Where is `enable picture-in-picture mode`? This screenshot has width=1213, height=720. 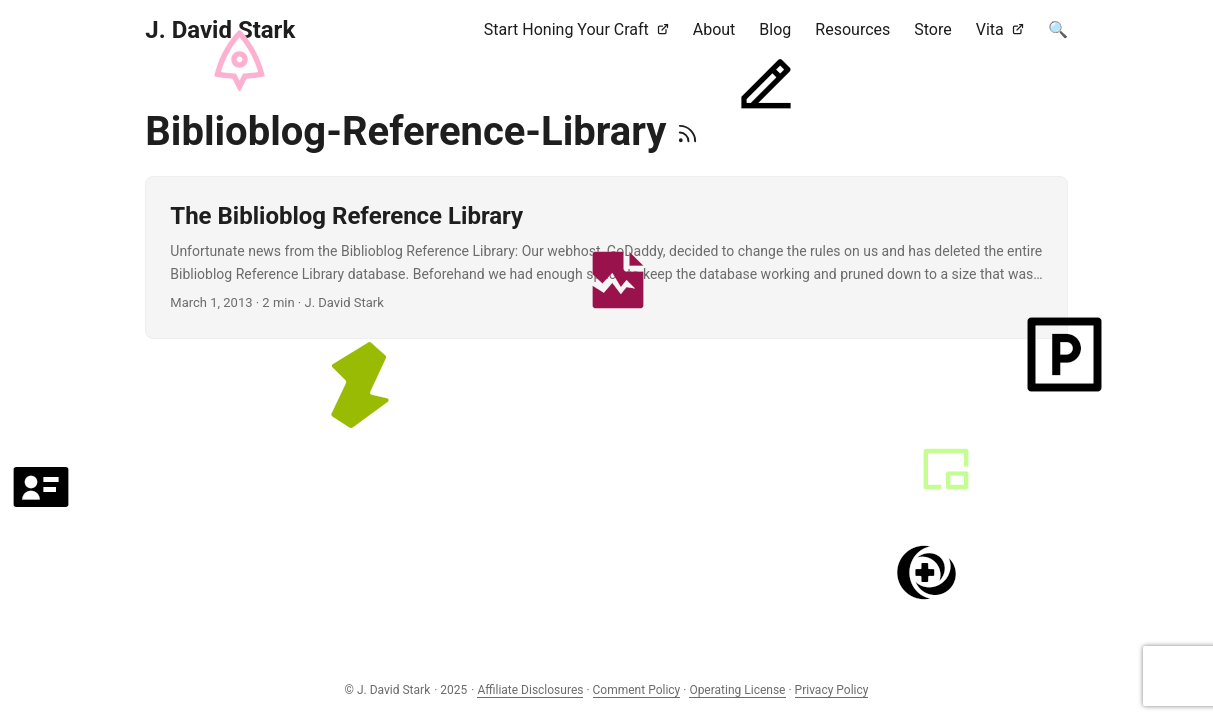 enable picture-in-picture mode is located at coordinates (946, 469).